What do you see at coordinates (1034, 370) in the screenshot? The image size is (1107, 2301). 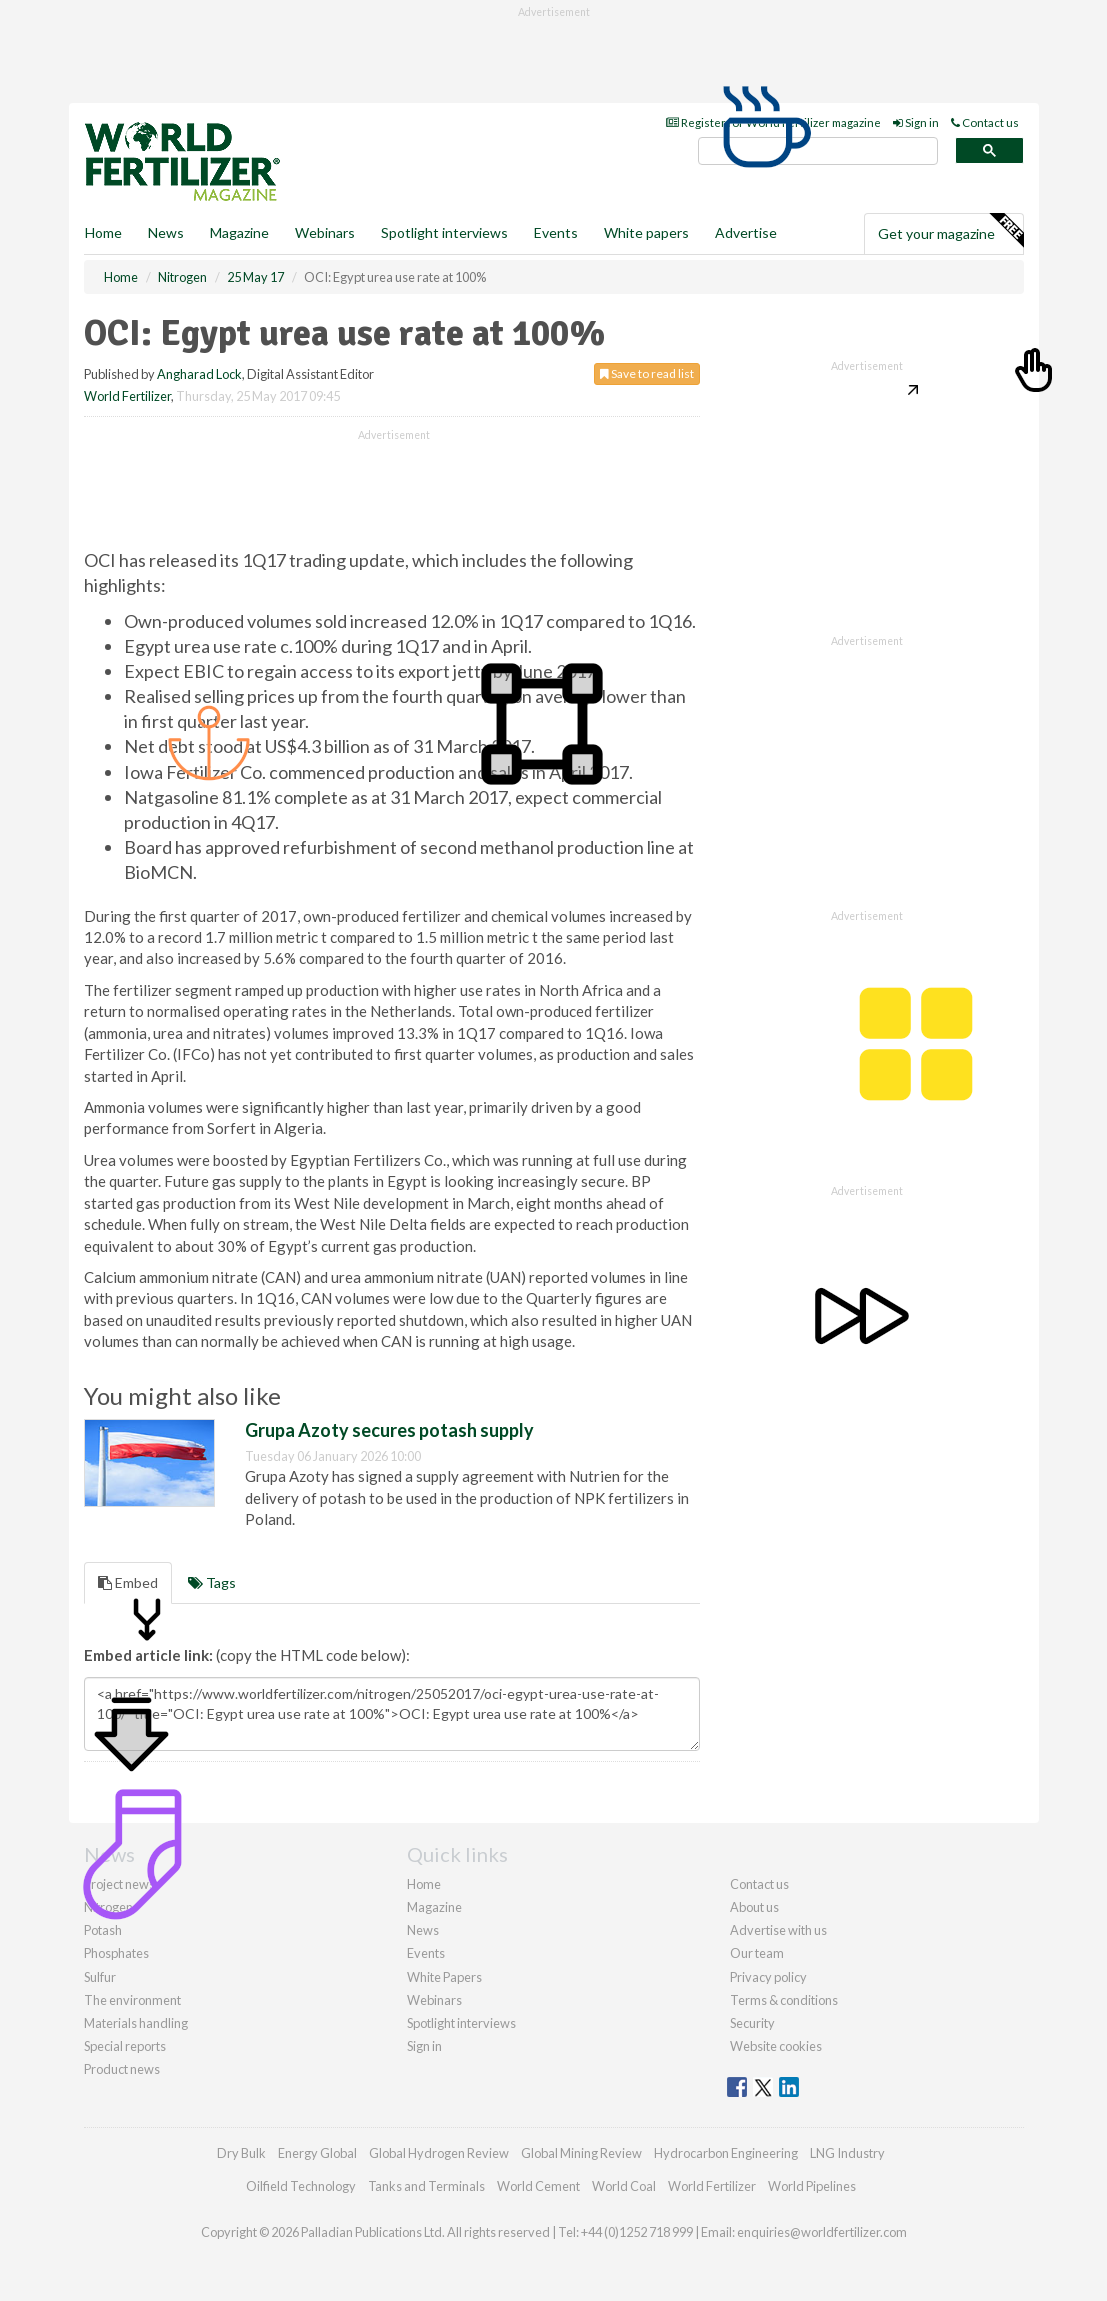 I see `two-finger gesture control` at bounding box center [1034, 370].